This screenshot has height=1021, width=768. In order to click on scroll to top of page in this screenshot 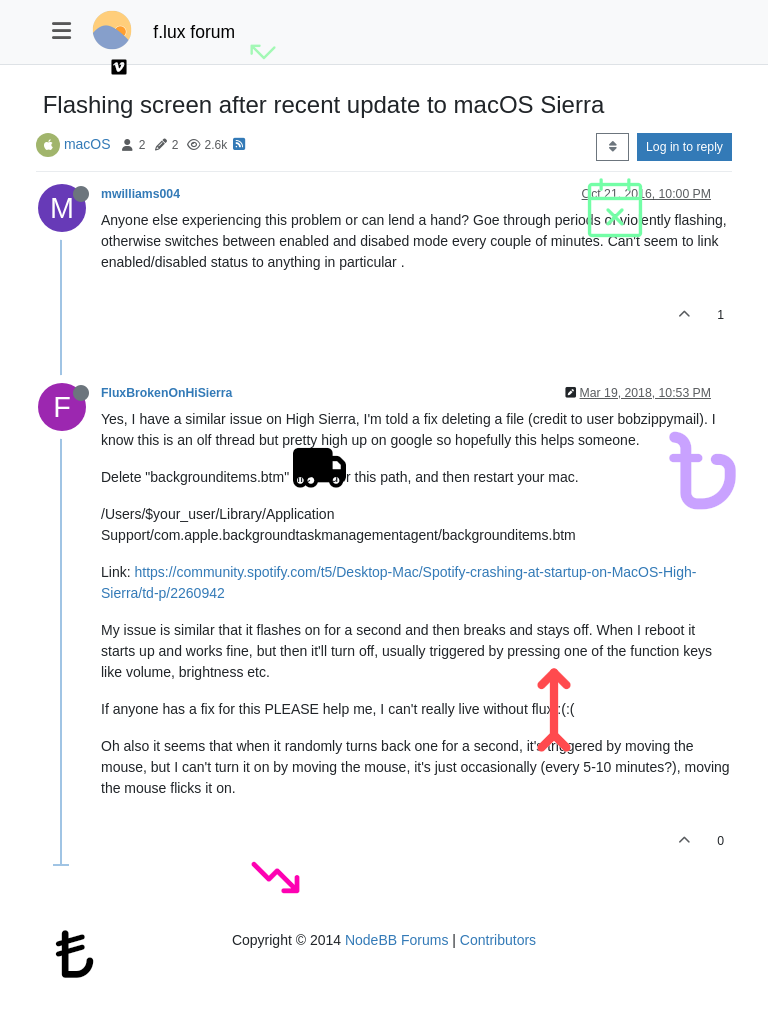, I will do `click(554, 710)`.